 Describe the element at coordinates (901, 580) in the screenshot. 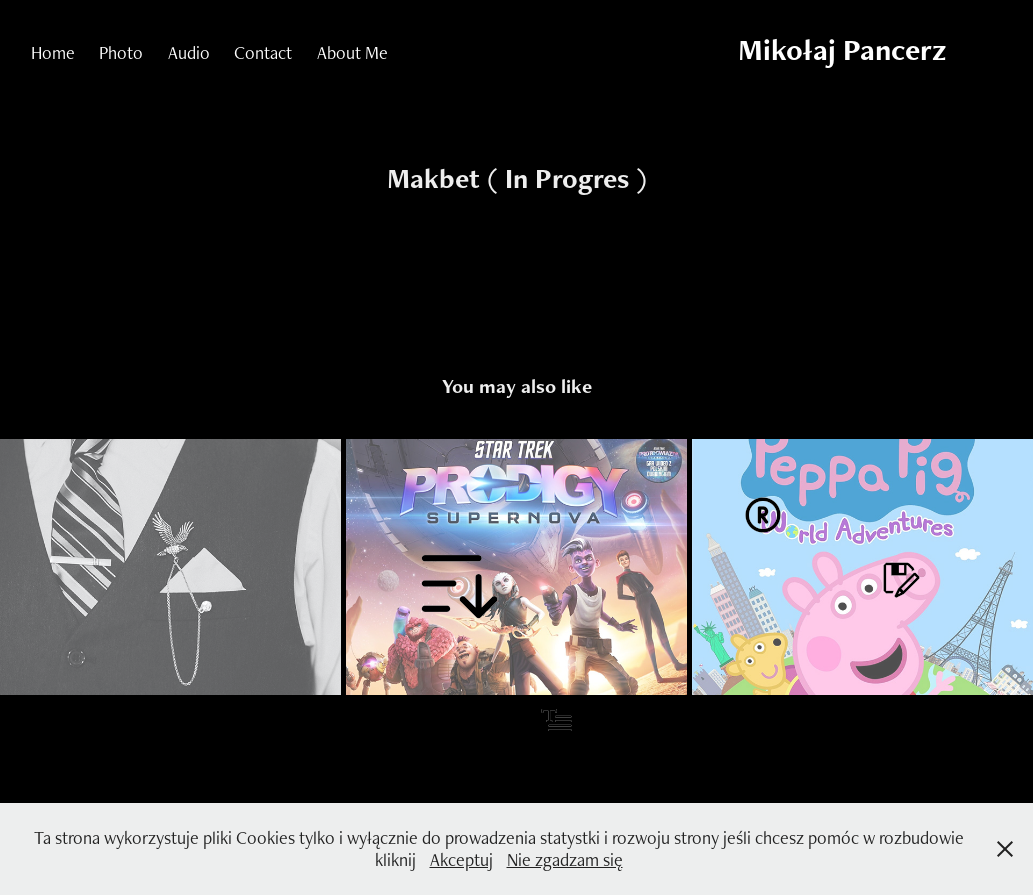

I see `save file with a new name or location` at that location.